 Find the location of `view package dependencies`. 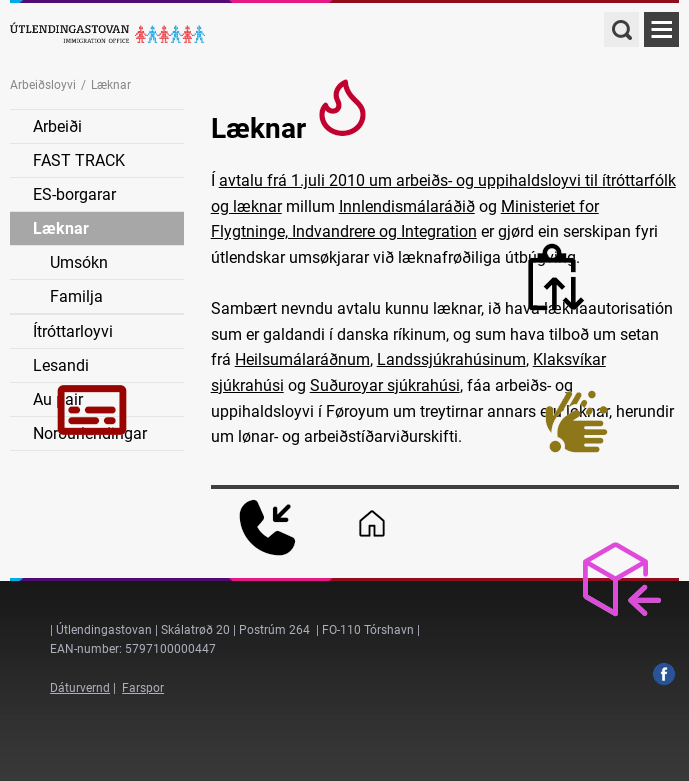

view package dependencies is located at coordinates (622, 580).